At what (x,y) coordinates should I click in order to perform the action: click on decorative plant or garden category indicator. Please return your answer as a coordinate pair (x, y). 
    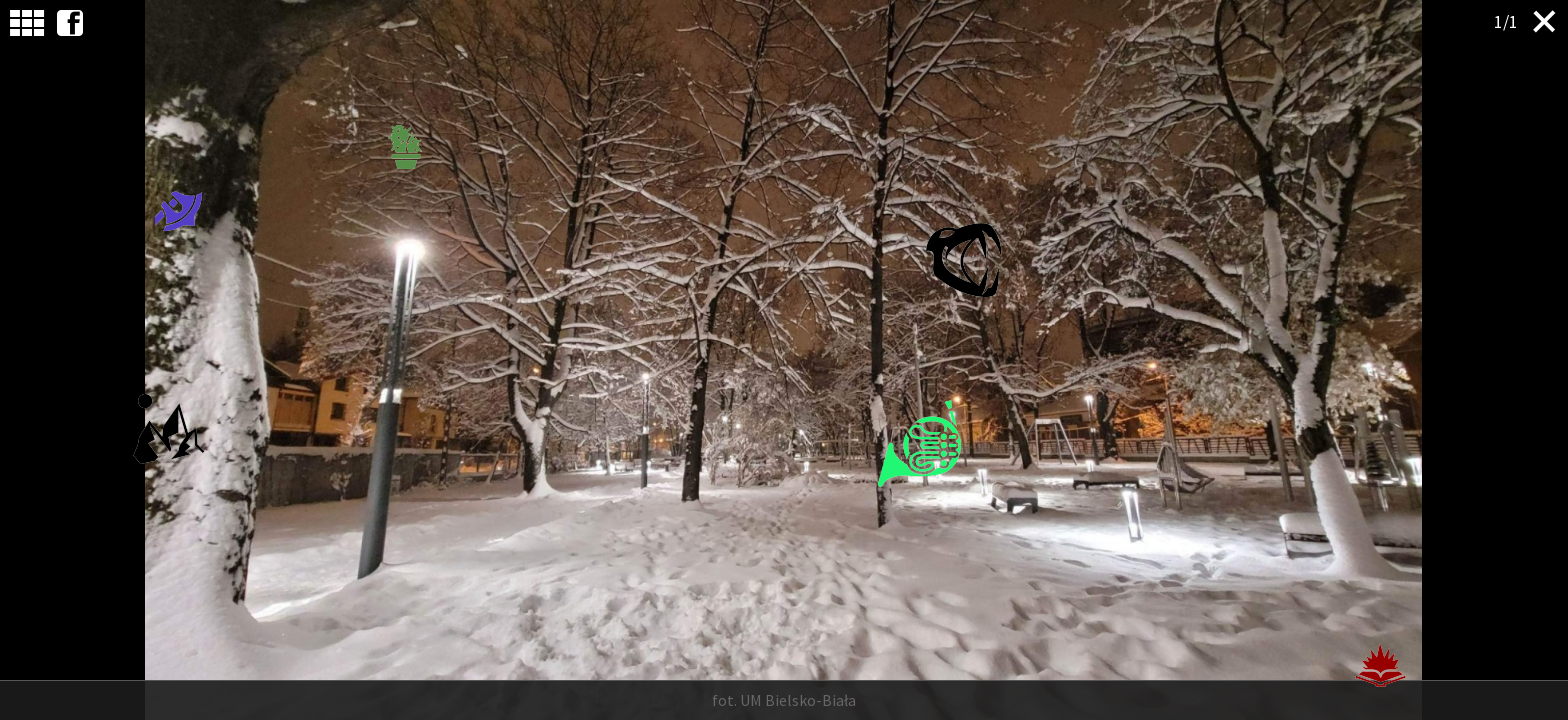
    Looking at the image, I should click on (406, 147).